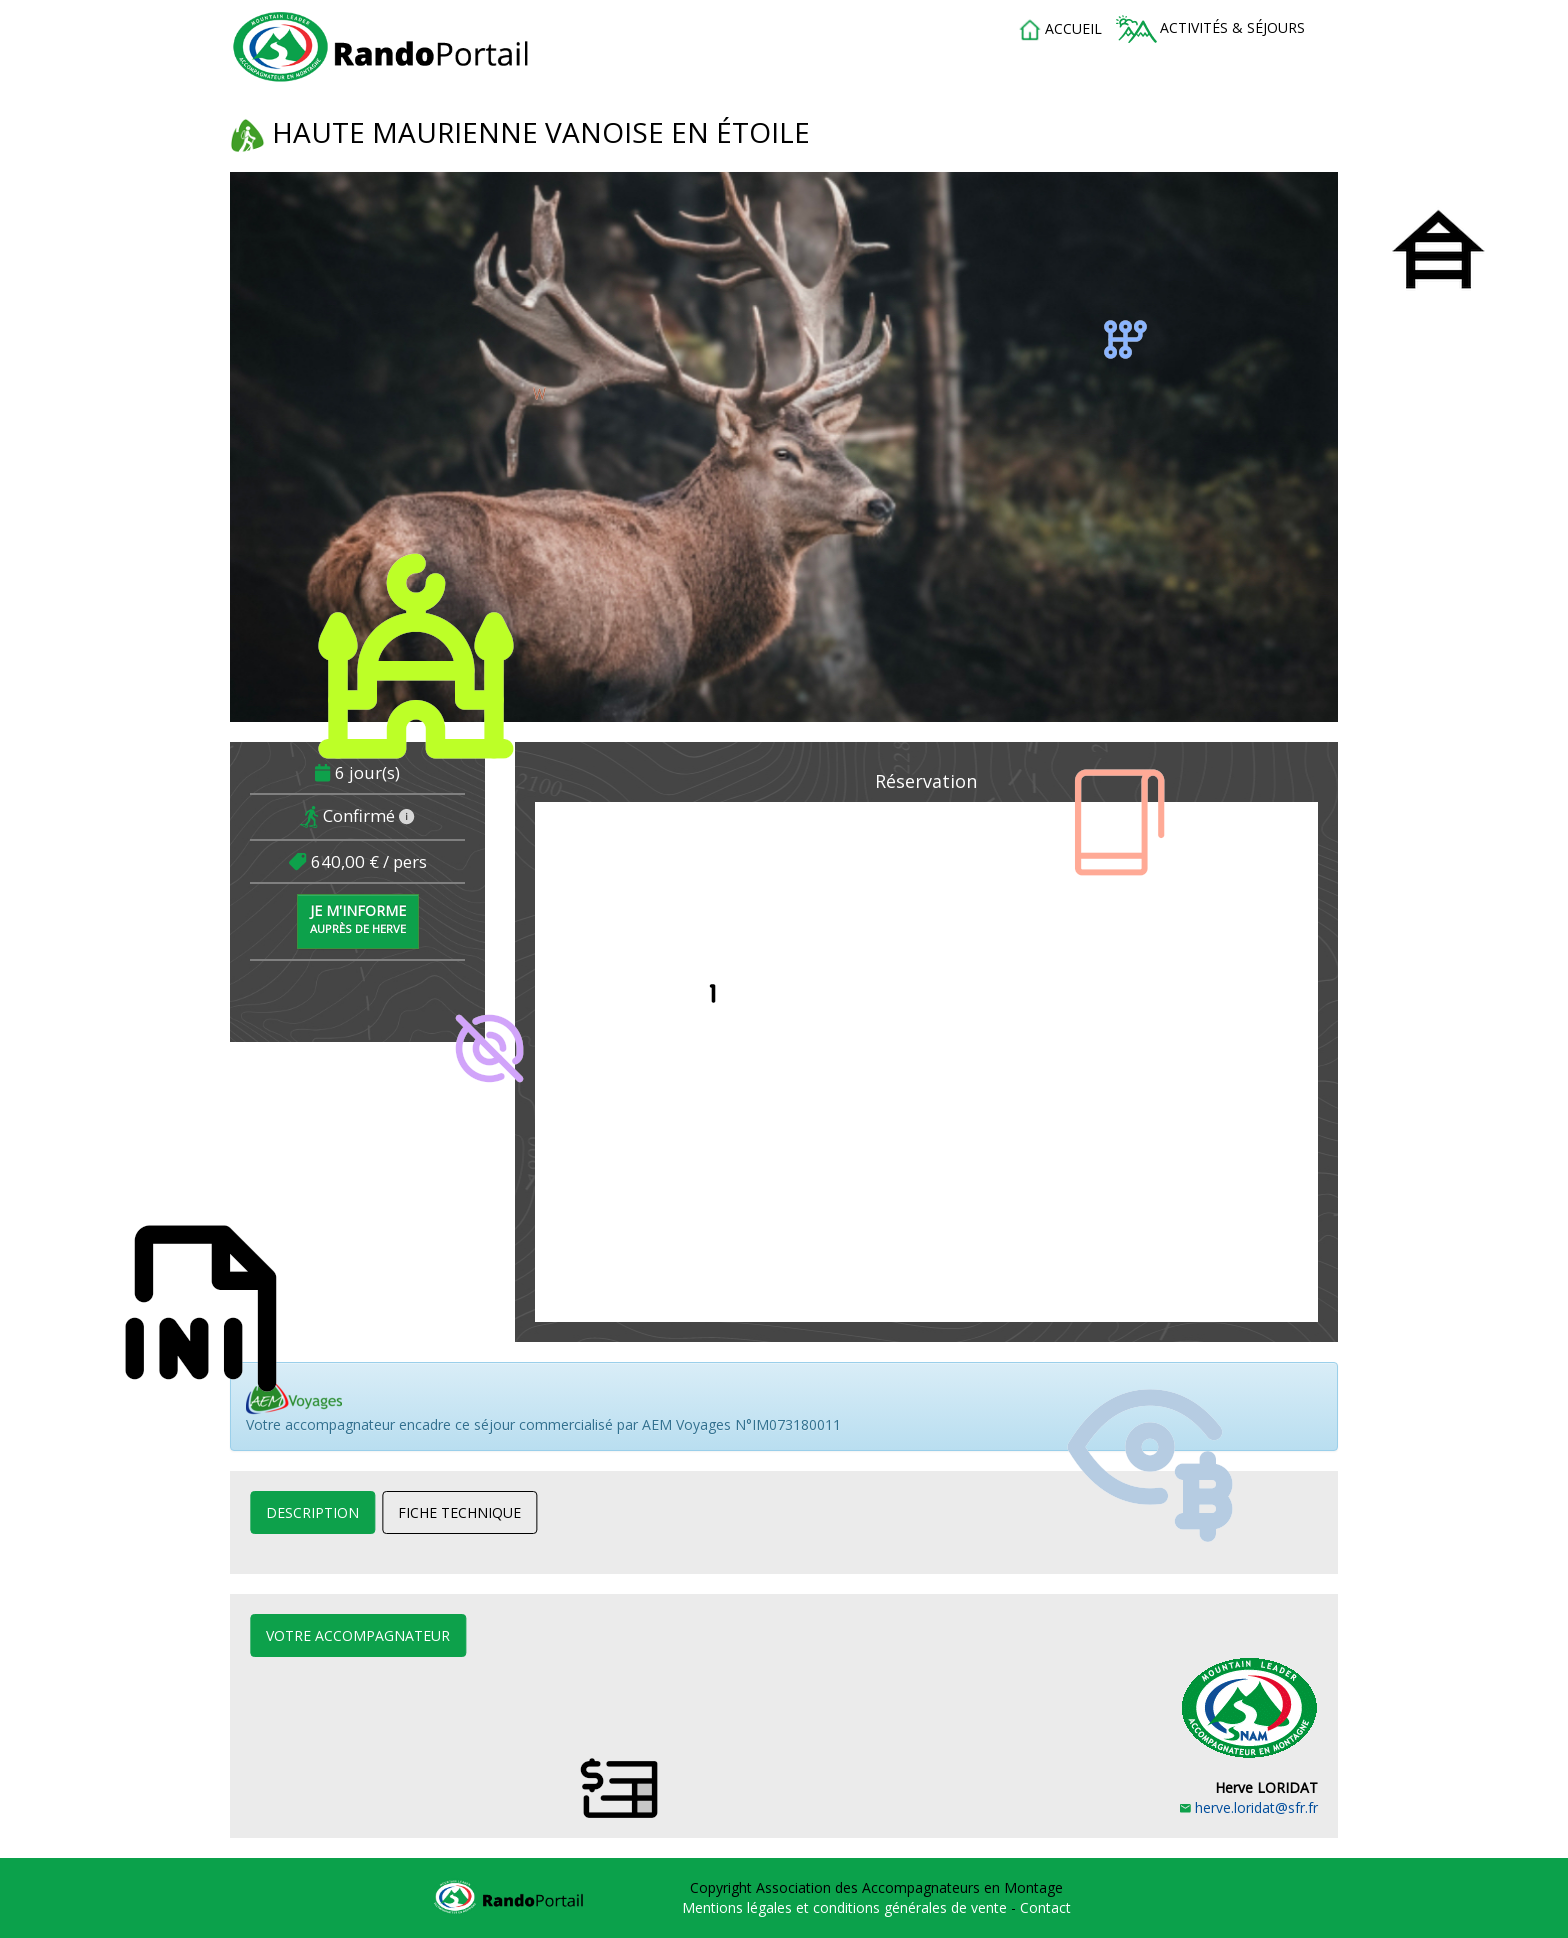 The image size is (1568, 1938). Describe the element at coordinates (1438, 251) in the screenshot. I see `view home exterior or siding options` at that location.